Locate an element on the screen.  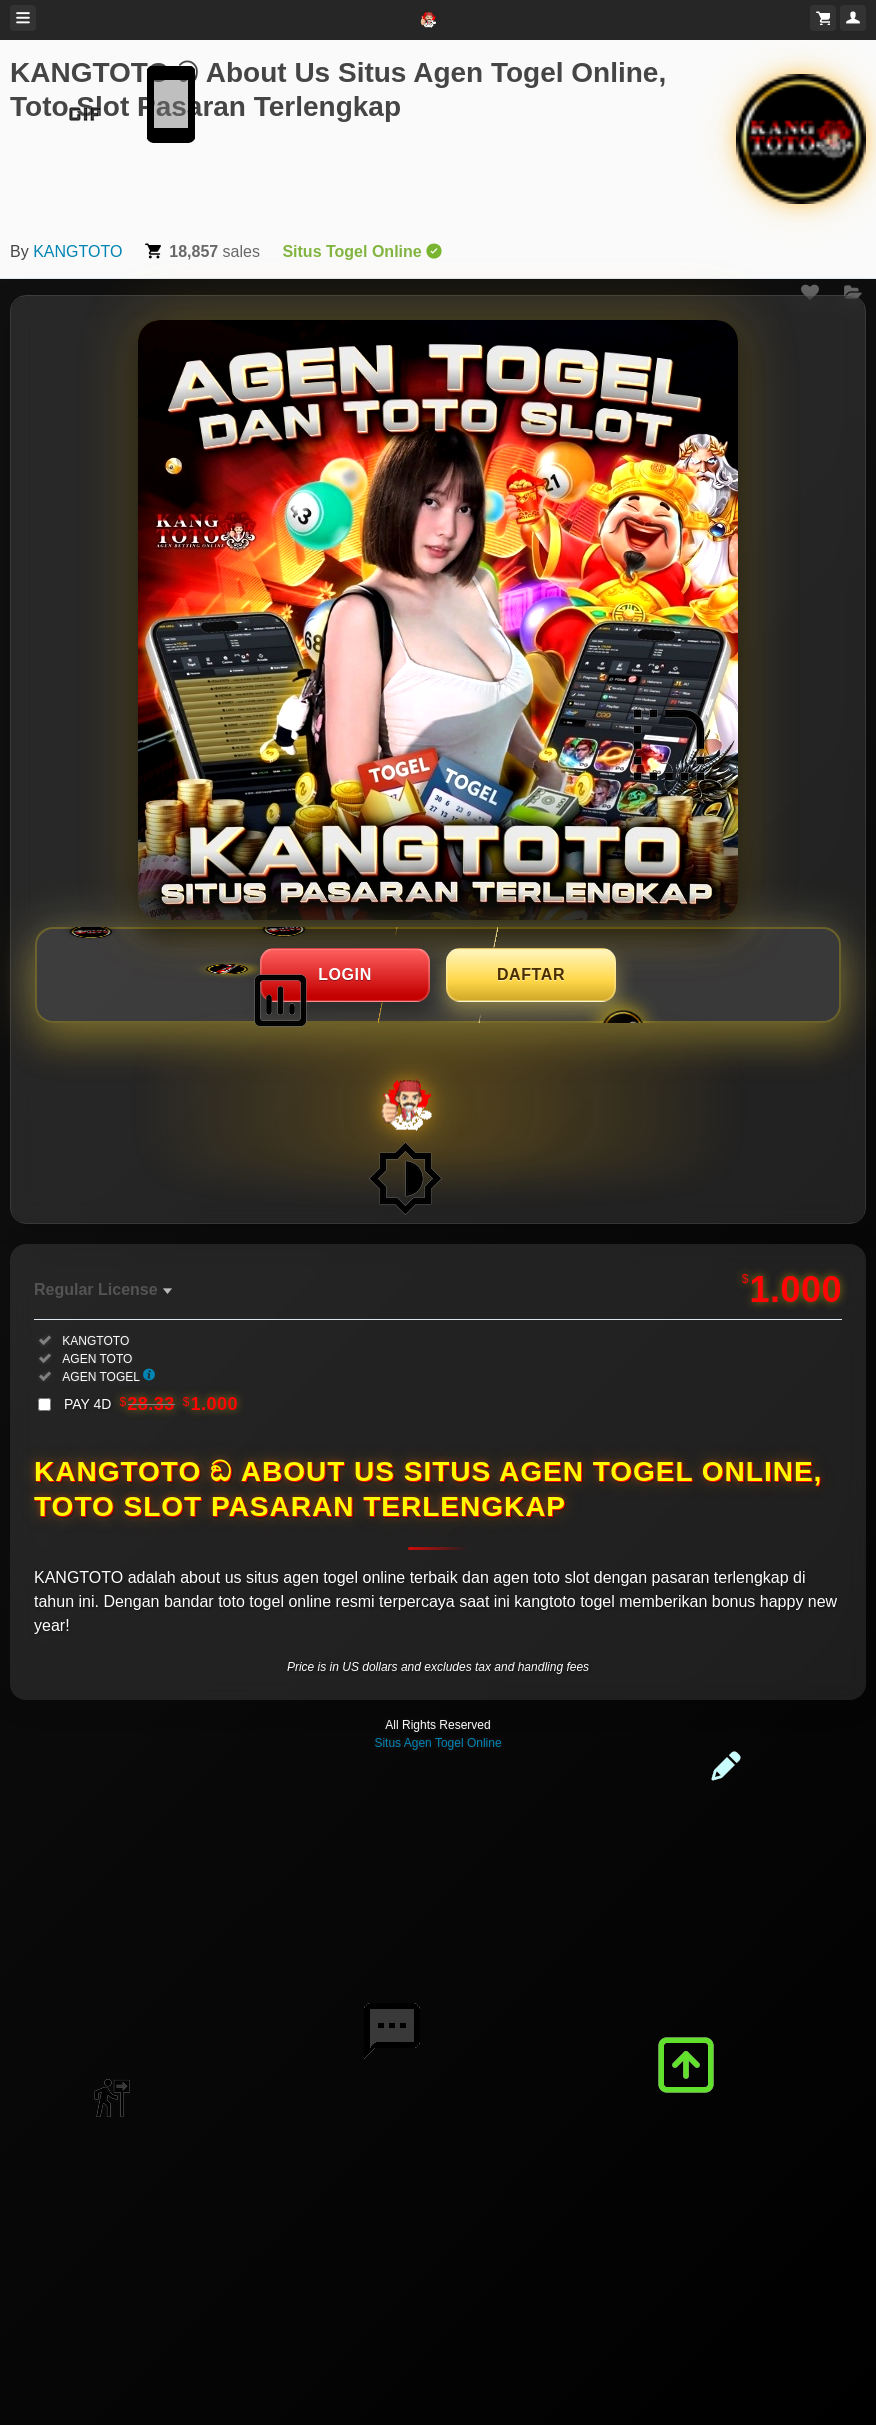
follow directional signage or wayfinding is located at coordinates (113, 2098).